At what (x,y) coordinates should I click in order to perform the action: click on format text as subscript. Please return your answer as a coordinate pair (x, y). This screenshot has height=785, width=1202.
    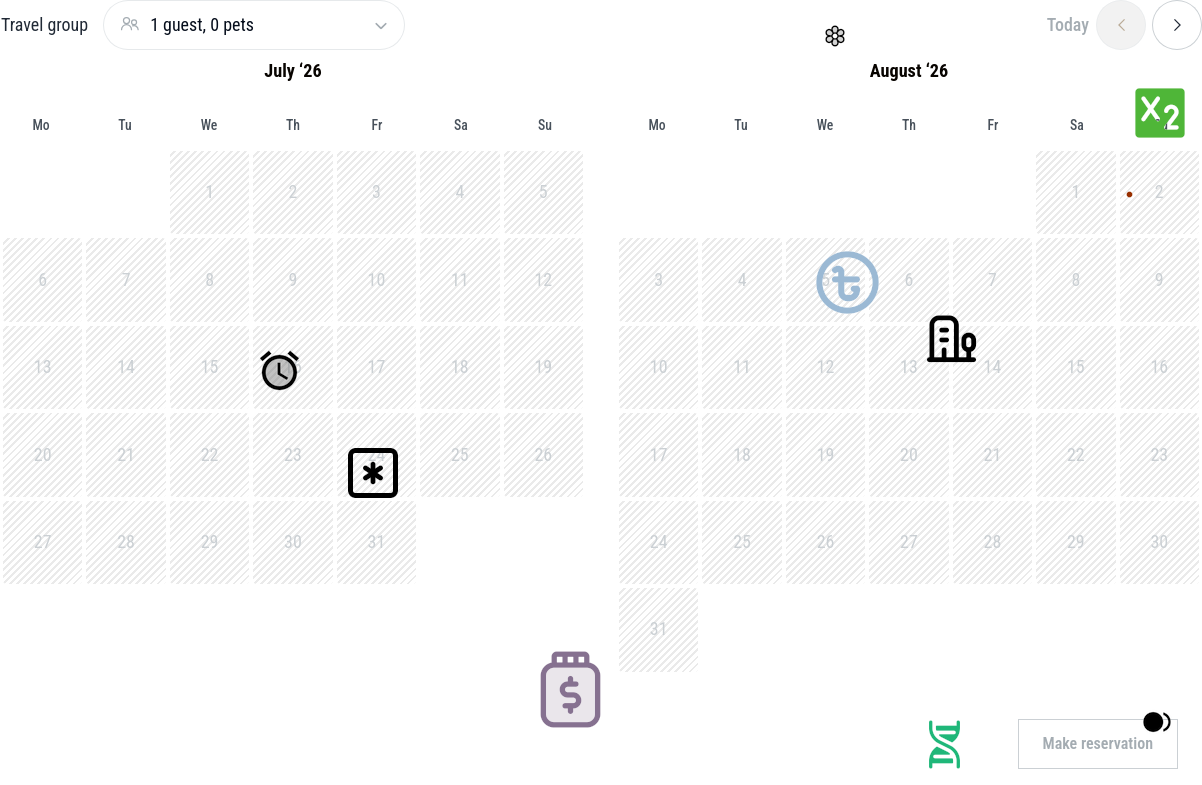
    Looking at the image, I should click on (1160, 113).